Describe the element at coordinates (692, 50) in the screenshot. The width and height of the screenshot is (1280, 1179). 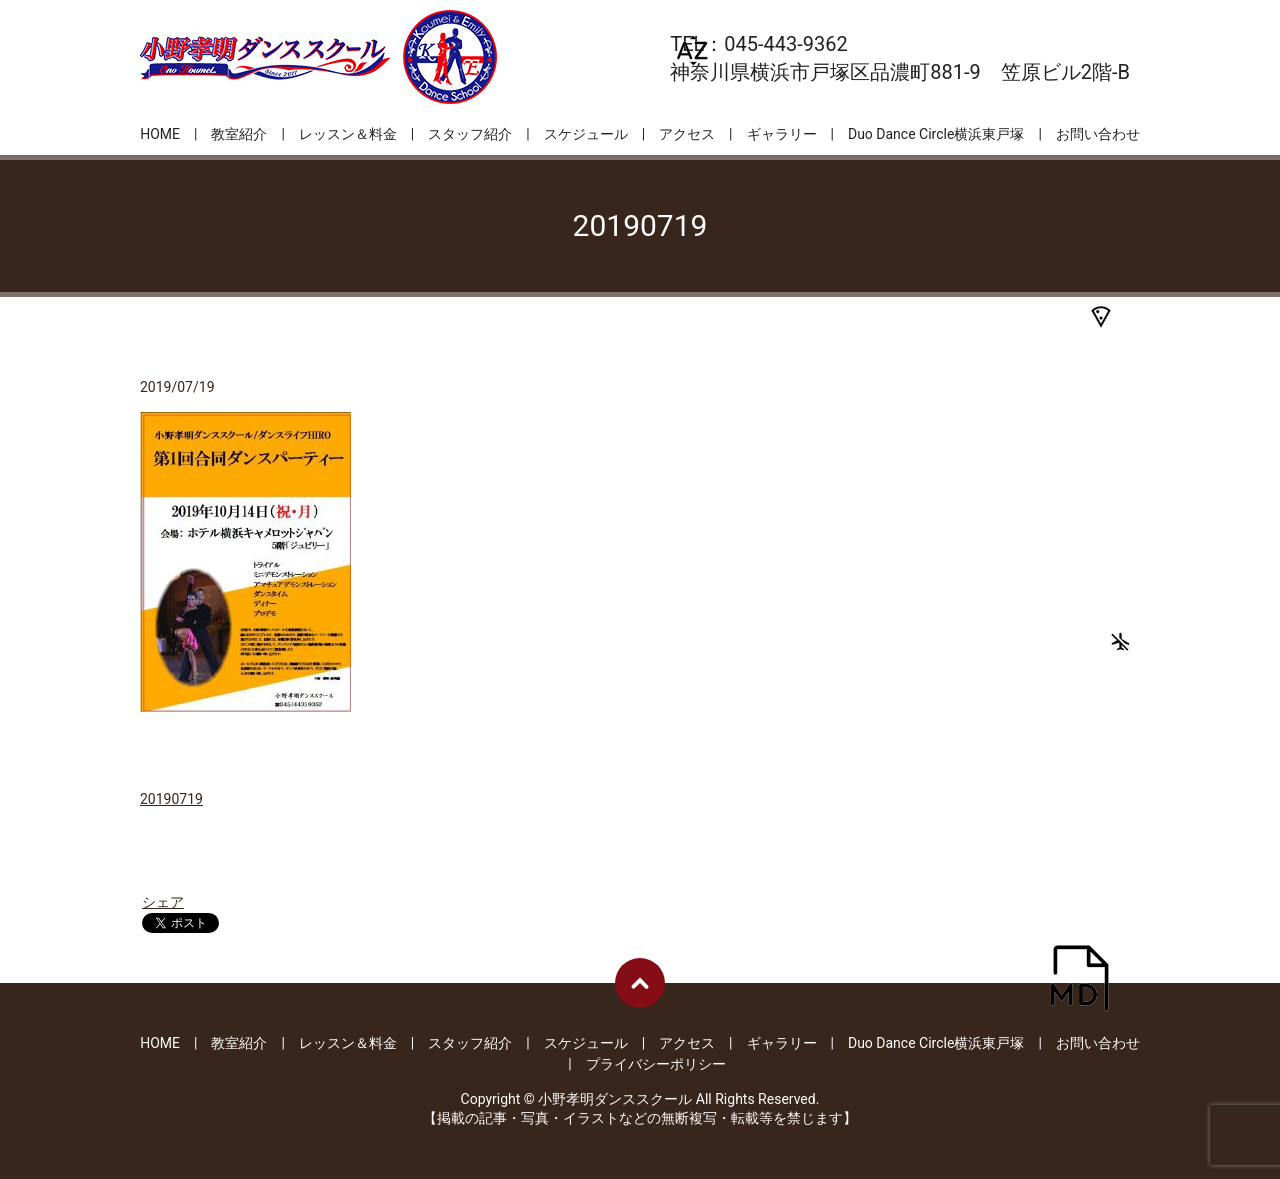
I see `sort items alphabetically` at that location.